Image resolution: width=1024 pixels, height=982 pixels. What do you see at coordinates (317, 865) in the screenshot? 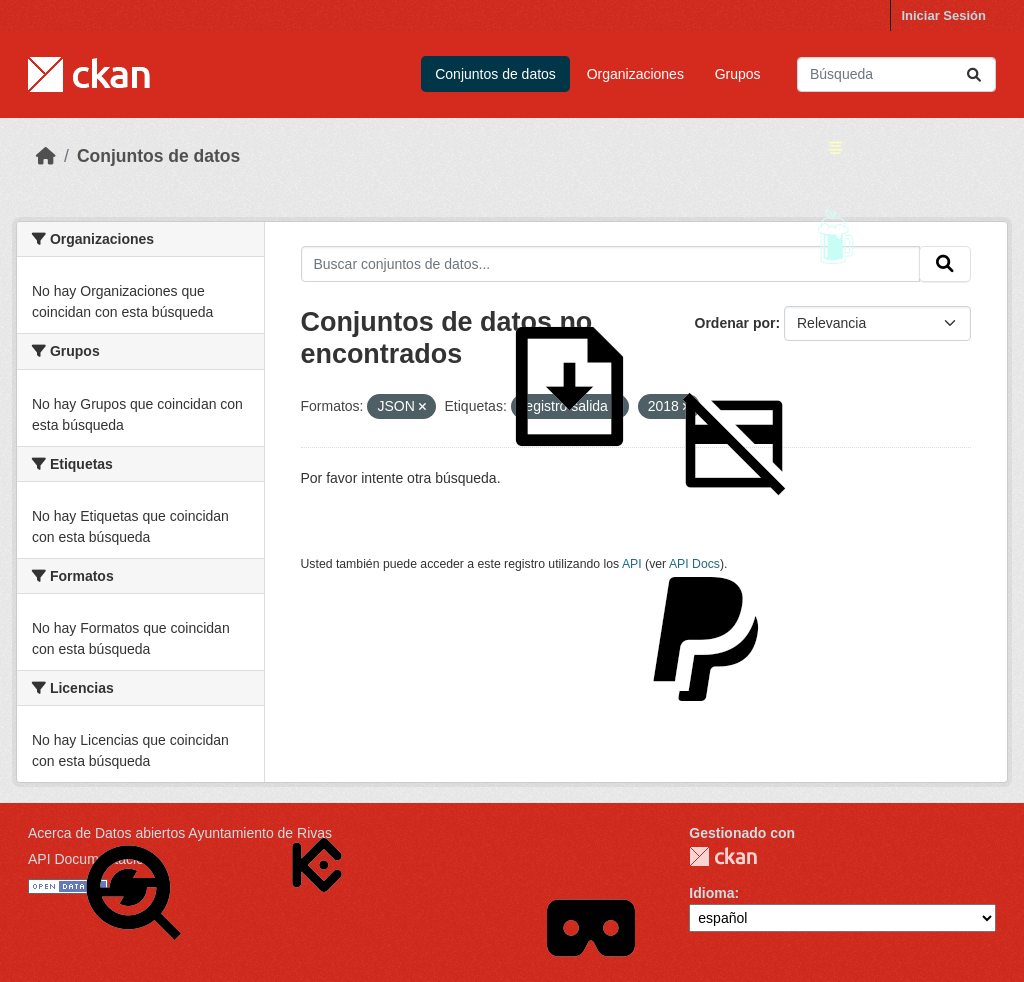
I see `open the KuCoin cryptocurrency exchange app` at bounding box center [317, 865].